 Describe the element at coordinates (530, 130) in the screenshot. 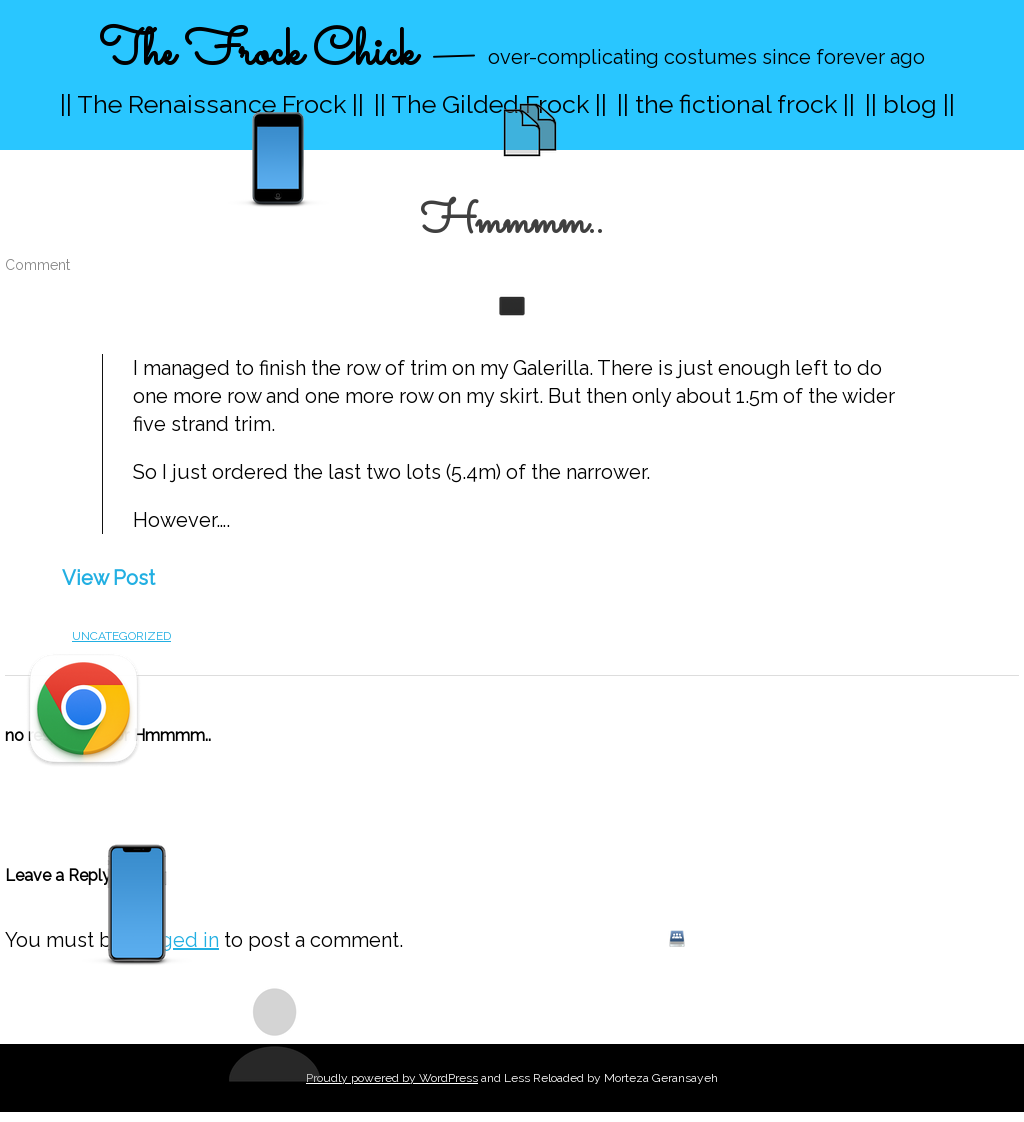

I see `access your documents folder in the sidebar` at that location.